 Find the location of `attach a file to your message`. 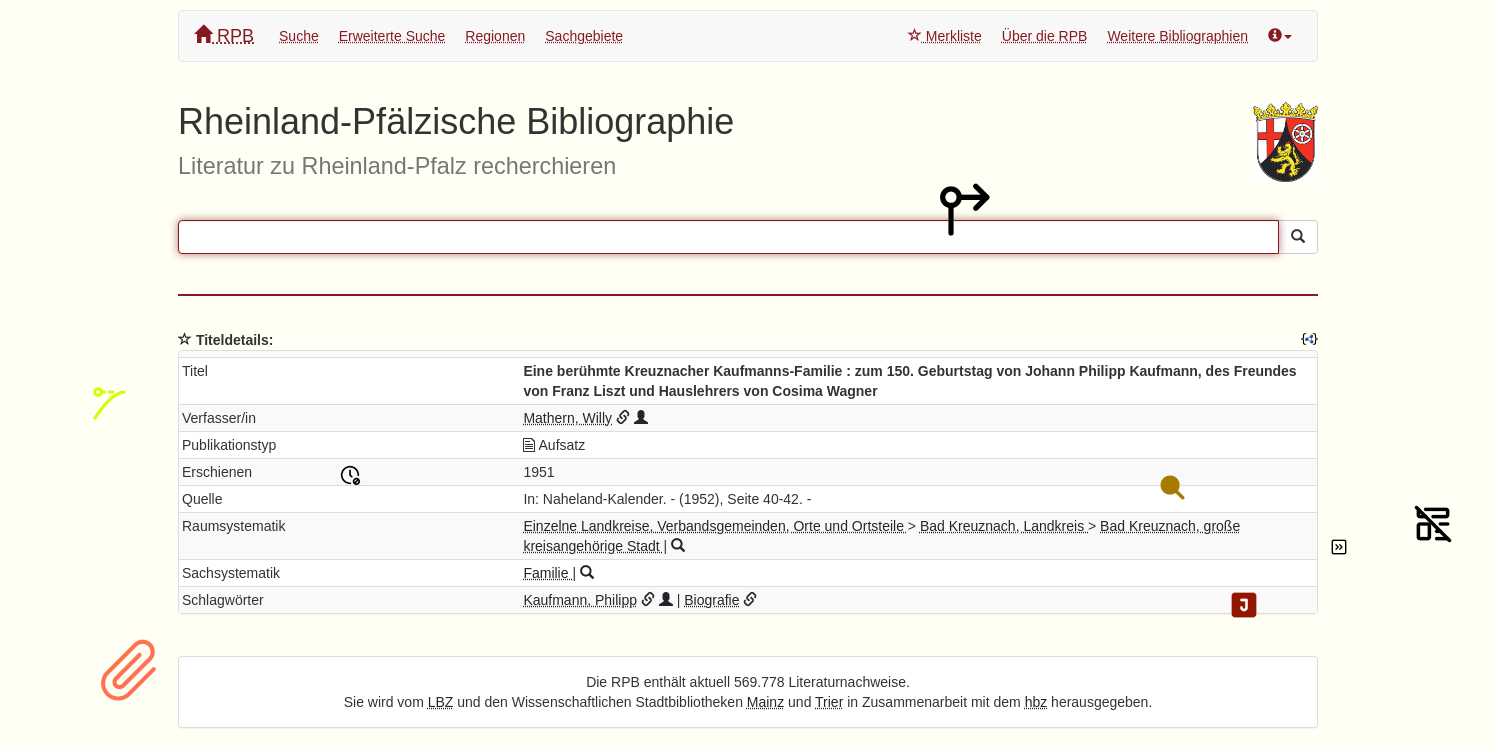

attach a file to your message is located at coordinates (127, 670).